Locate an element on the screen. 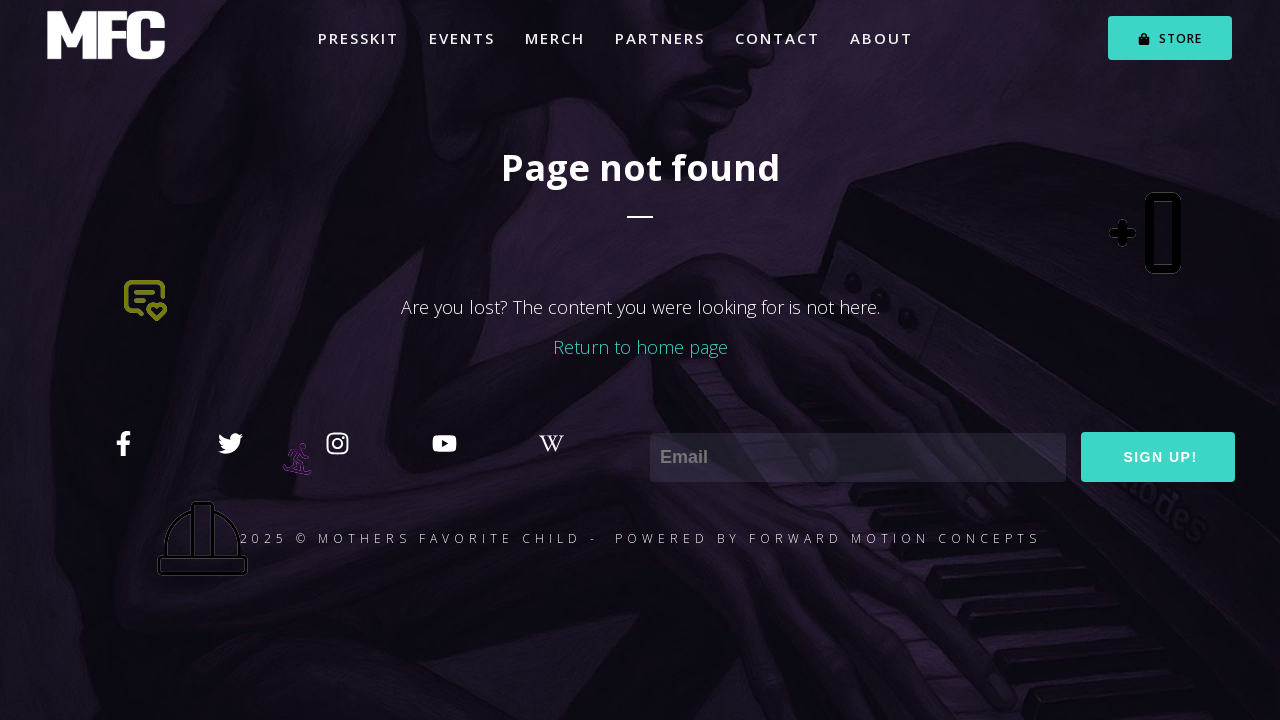 The height and width of the screenshot is (720, 1280). view liked or favorited messages is located at coordinates (144, 298).